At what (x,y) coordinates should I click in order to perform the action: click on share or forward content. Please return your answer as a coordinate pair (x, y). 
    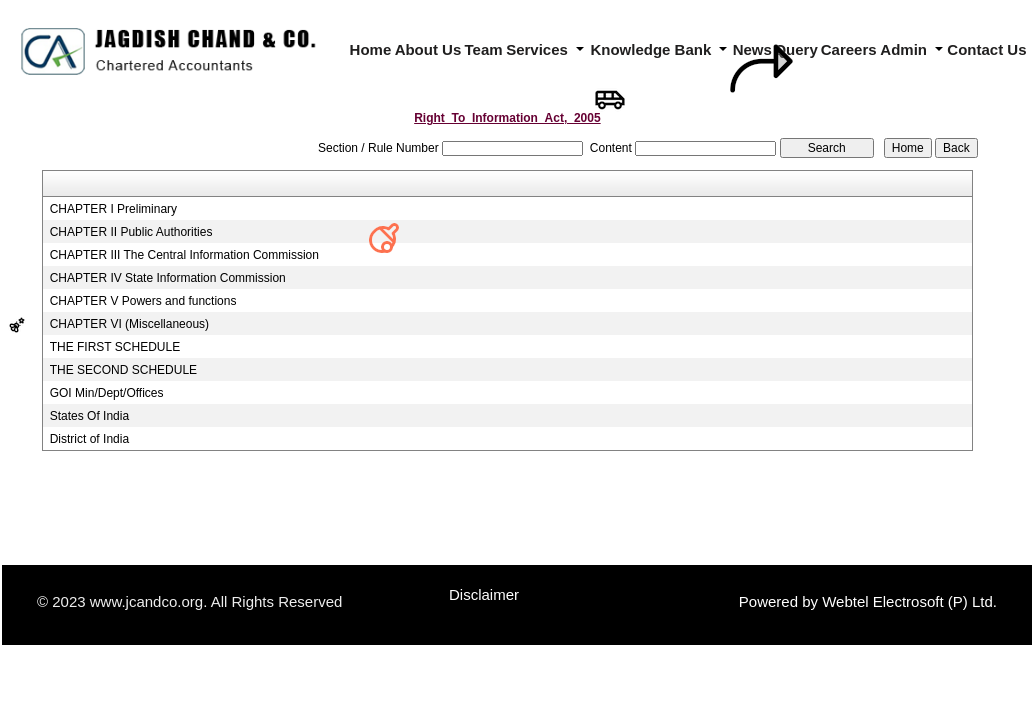
    Looking at the image, I should click on (761, 68).